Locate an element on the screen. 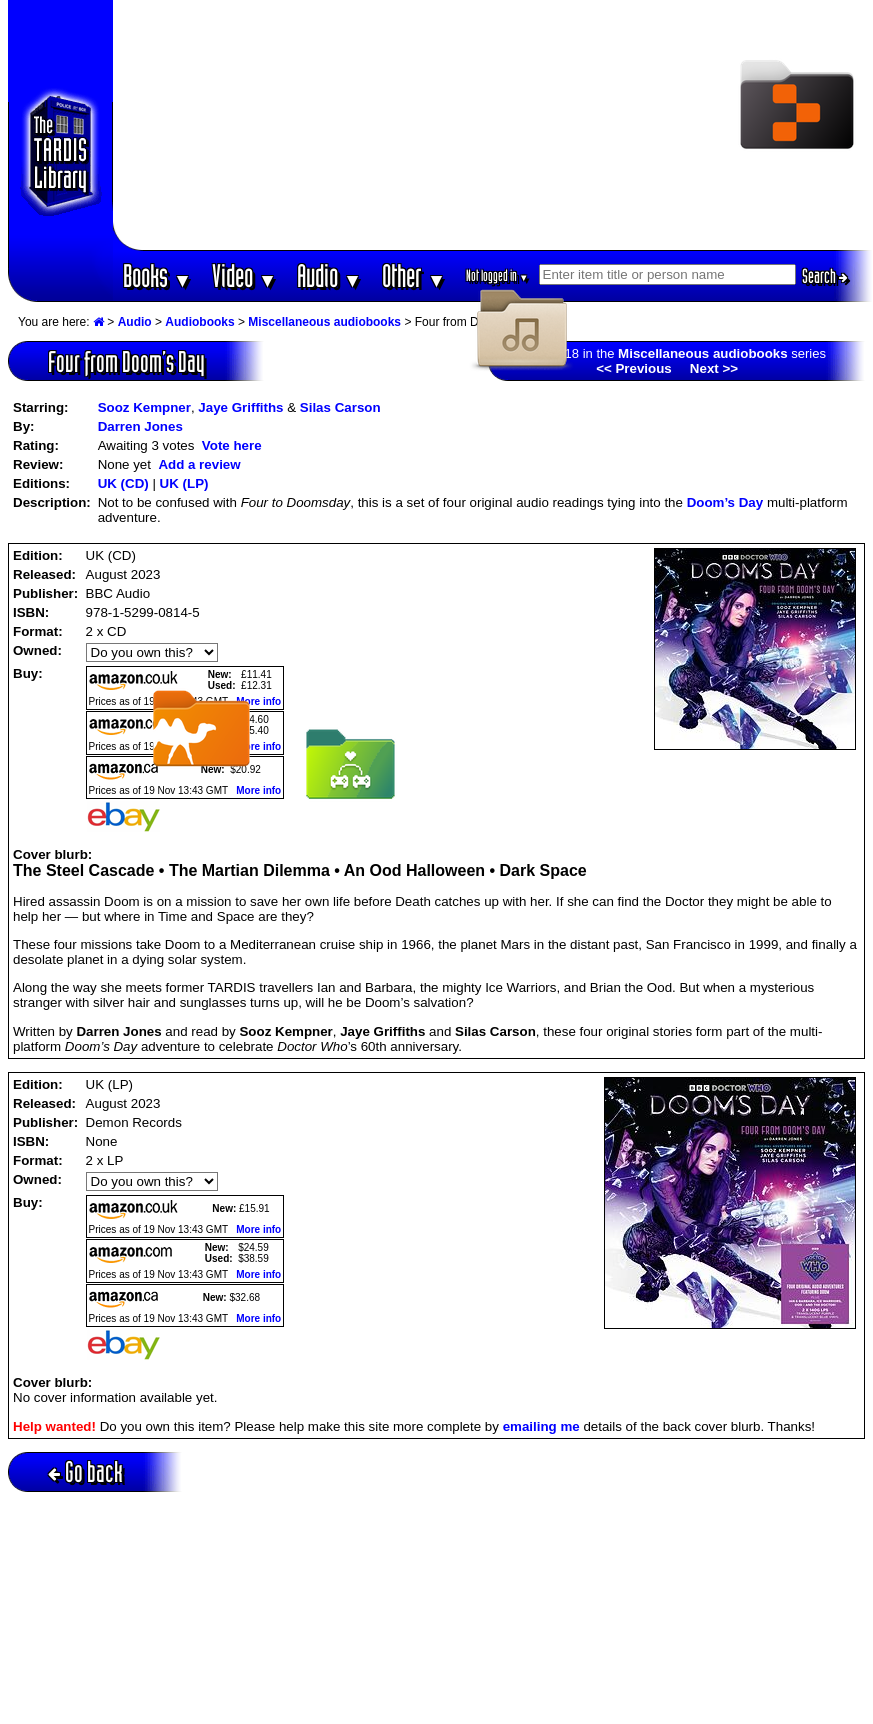 The height and width of the screenshot is (1724, 873). open your GameJolt games folder is located at coordinates (350, 766).